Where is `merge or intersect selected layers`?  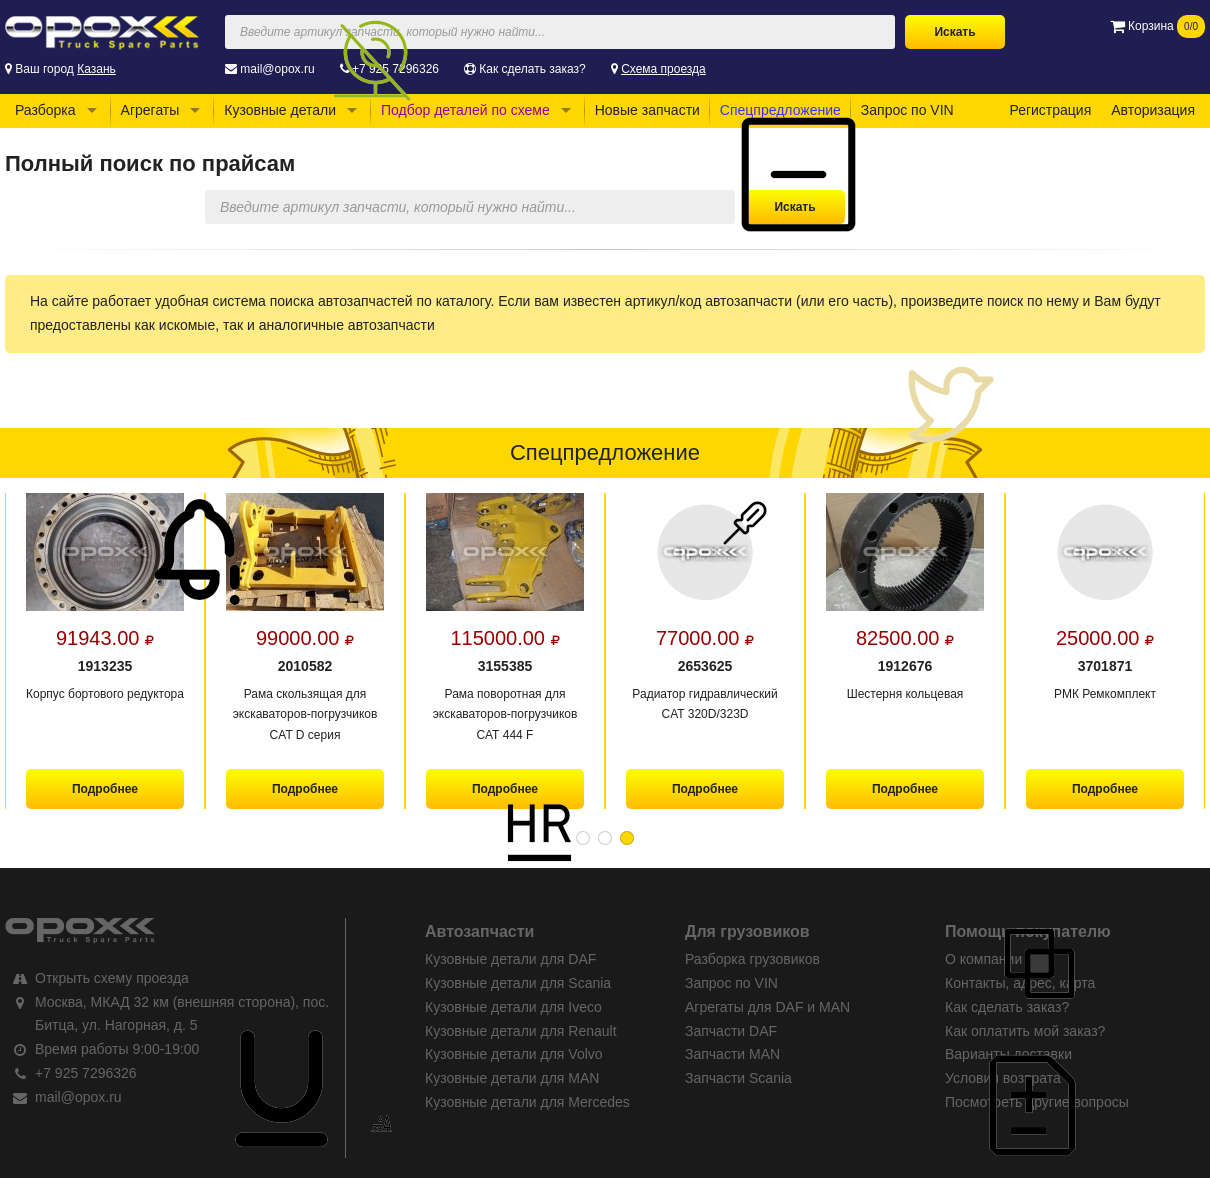 merge or intersect selected layers is located at coordinates (1039, 963).